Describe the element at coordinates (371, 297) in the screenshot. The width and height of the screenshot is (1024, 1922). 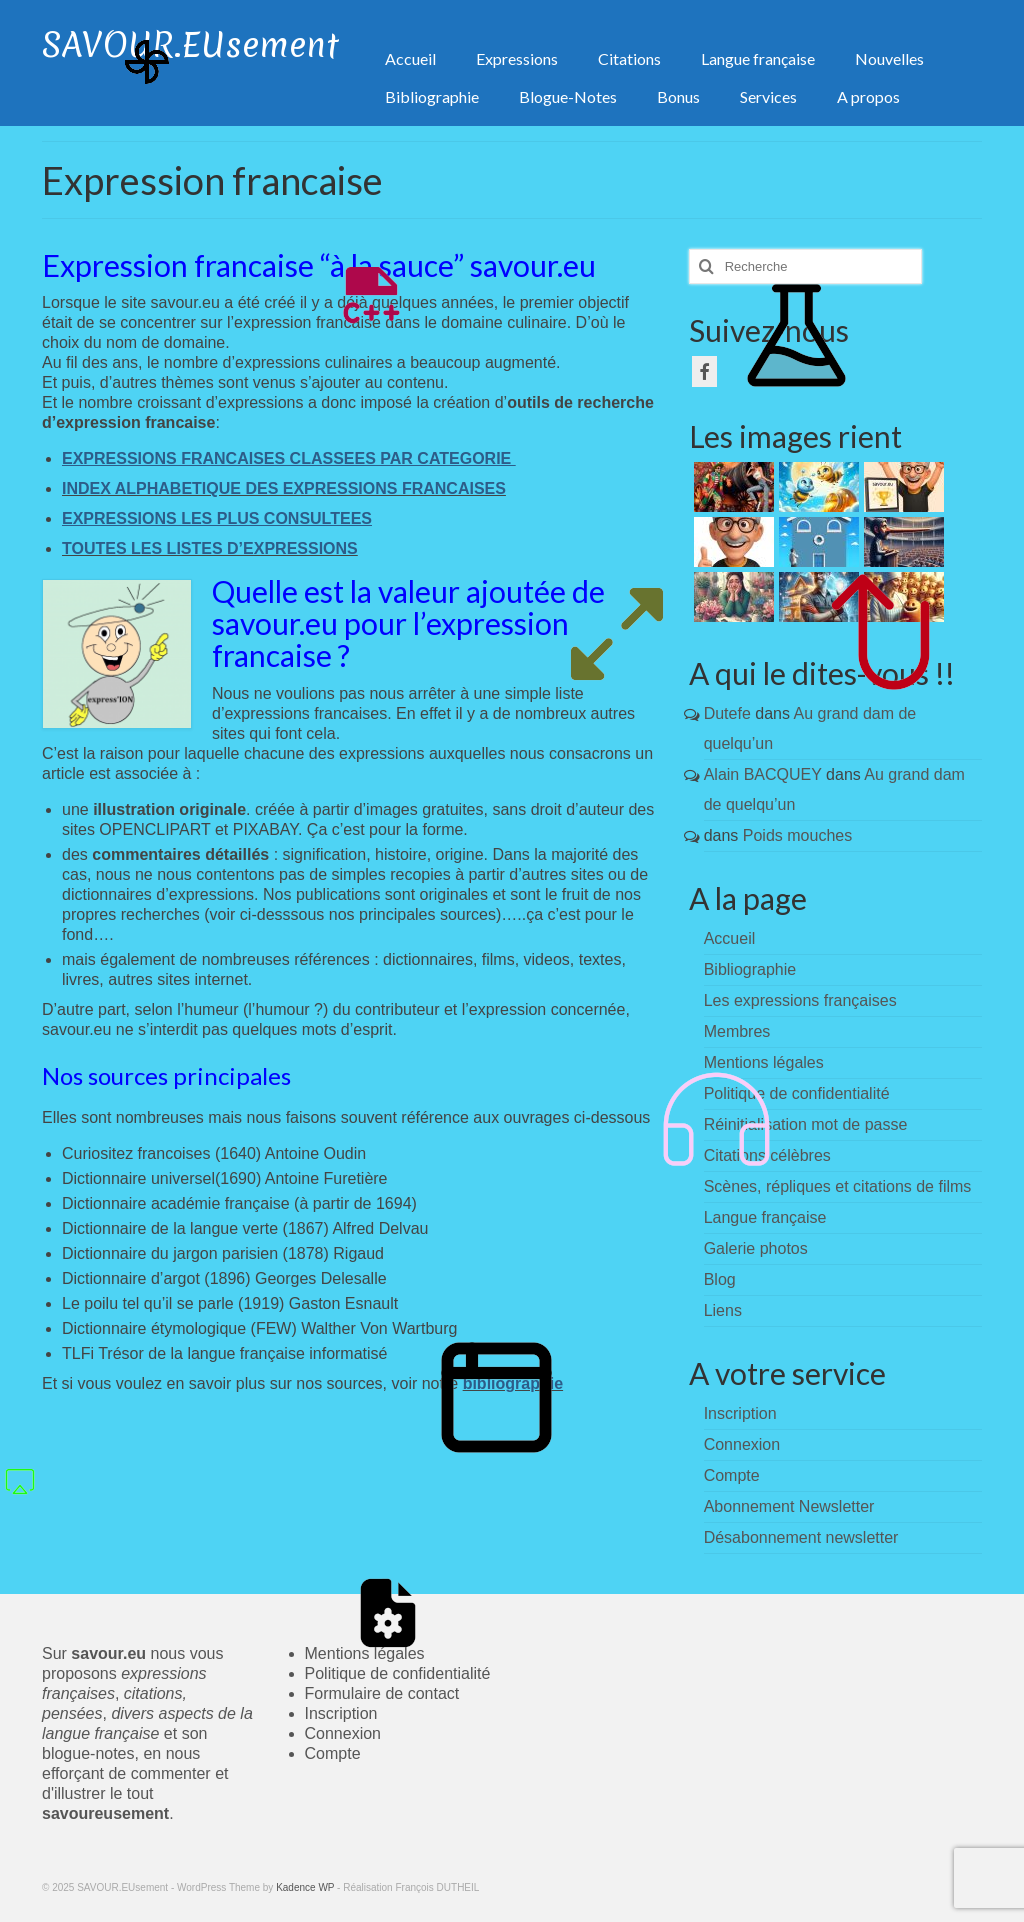
I see `a C++ source code file` at that location.